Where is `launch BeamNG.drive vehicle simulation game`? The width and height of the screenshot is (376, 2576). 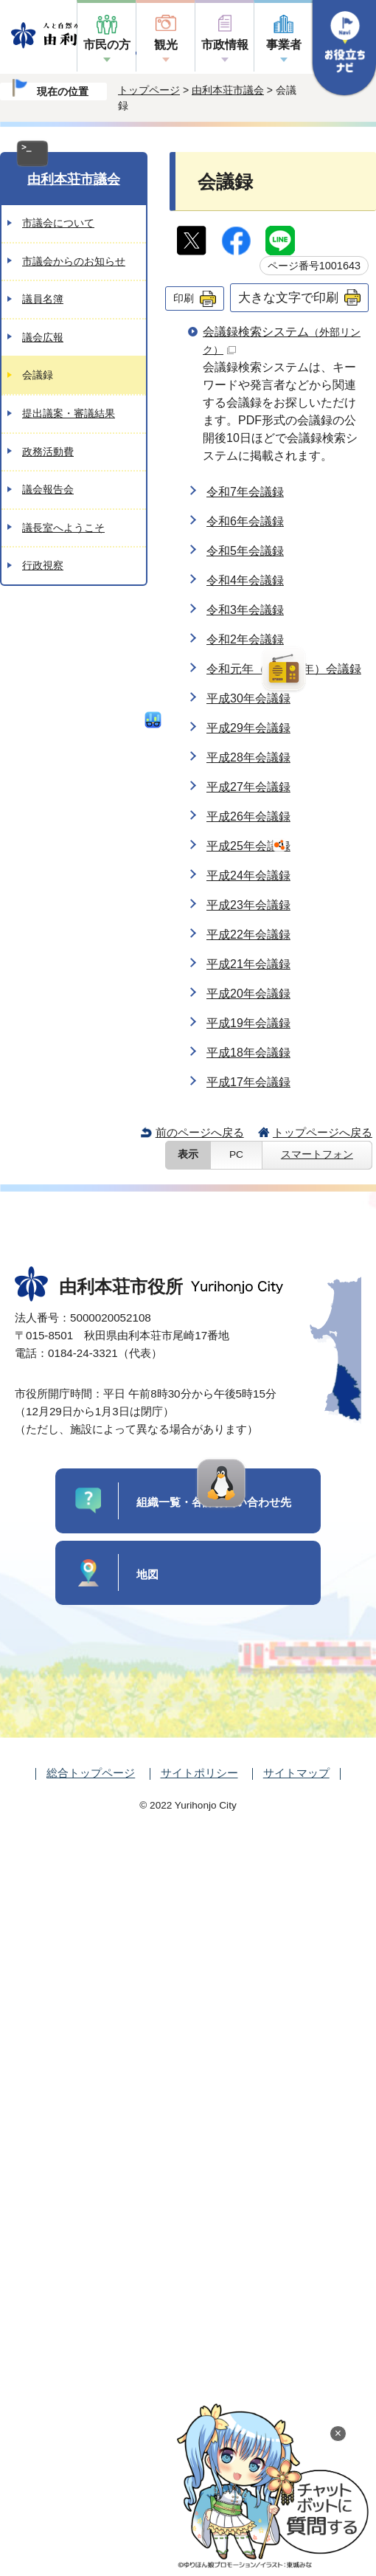
launch BeamNG.drive vehicle simulation game is located at coordinates (279, 845).